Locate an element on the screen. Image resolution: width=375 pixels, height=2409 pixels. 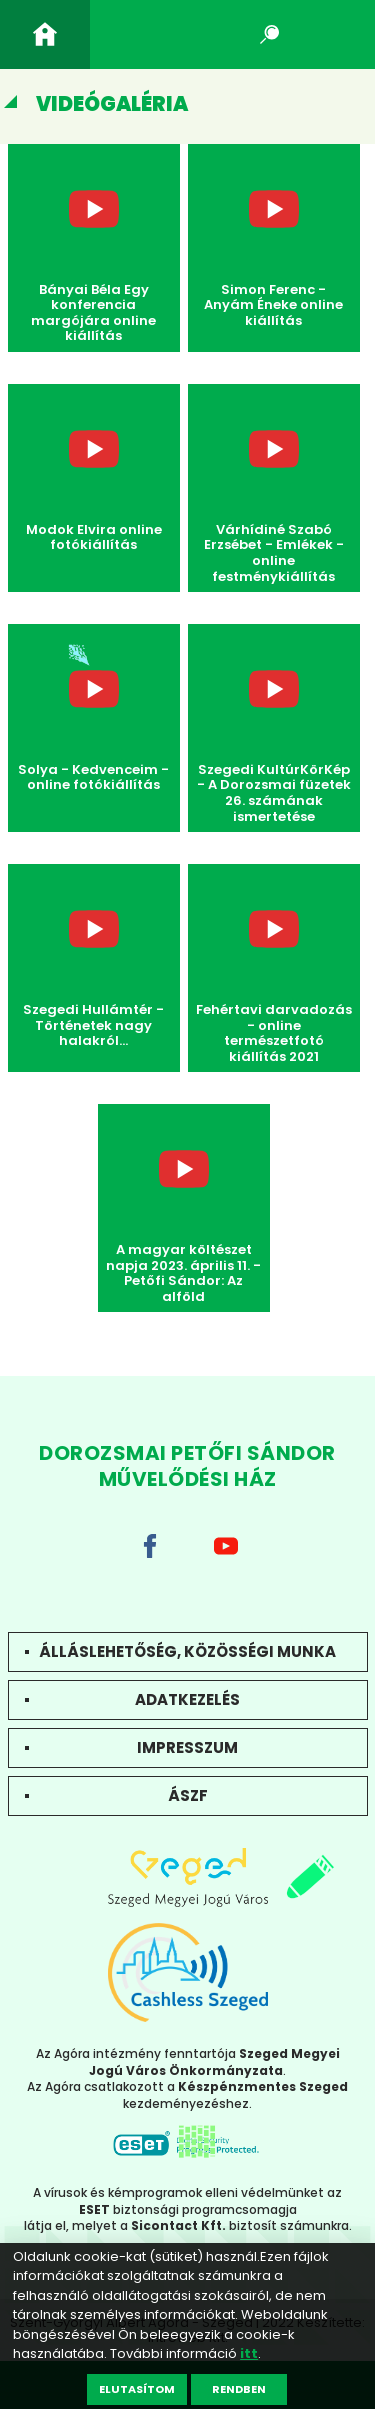
view half-year calendar overview is located at coordinates (197, 2141).